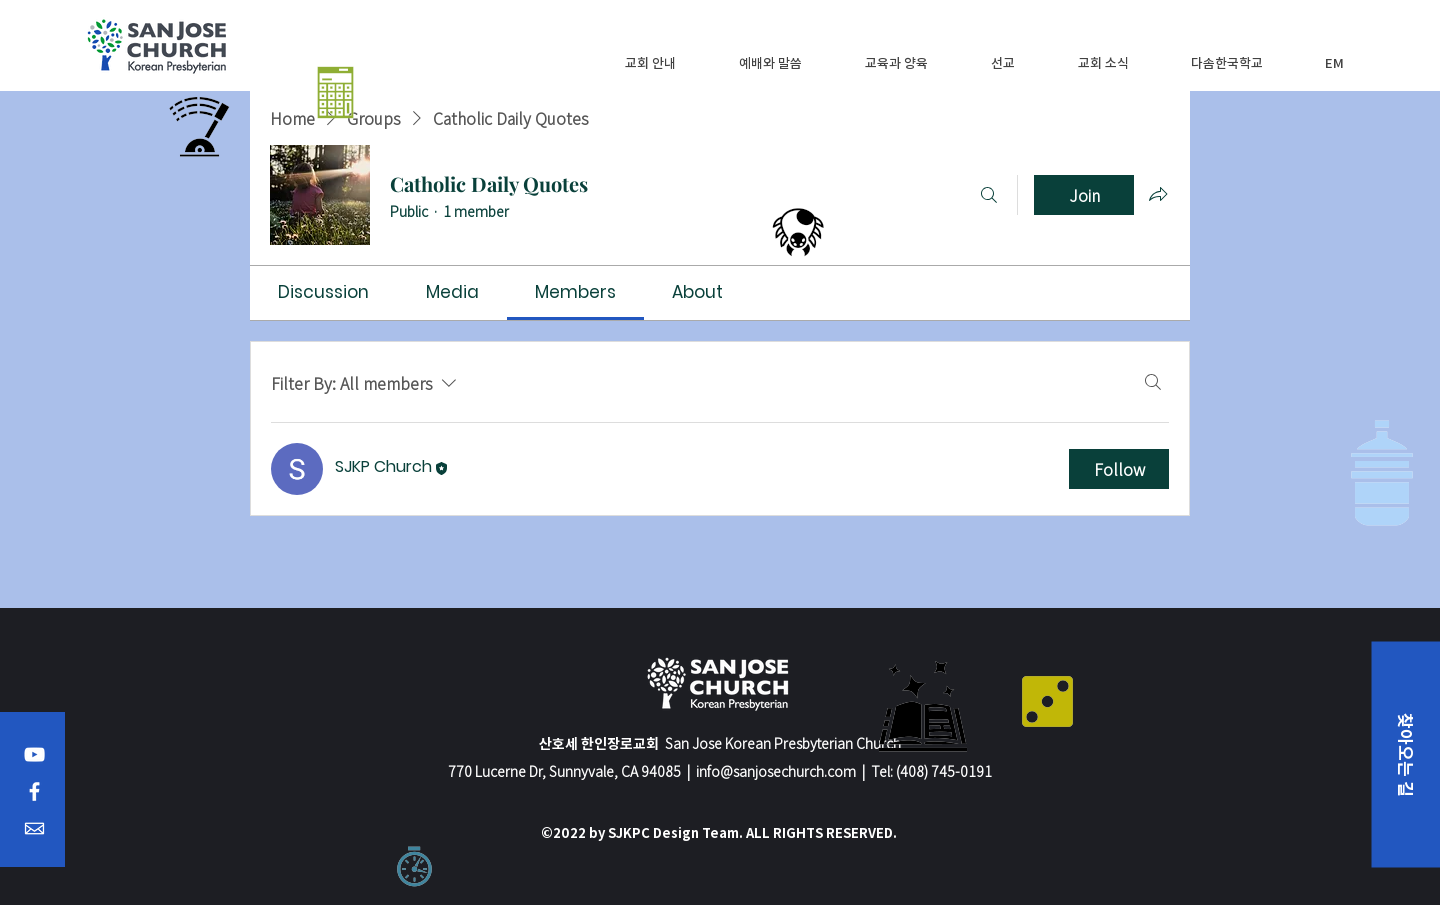  What do you see at coordinates (1047, 701) in the screenshot?
I see `roll the dice or randomize` at bounding box center [1047, 701].